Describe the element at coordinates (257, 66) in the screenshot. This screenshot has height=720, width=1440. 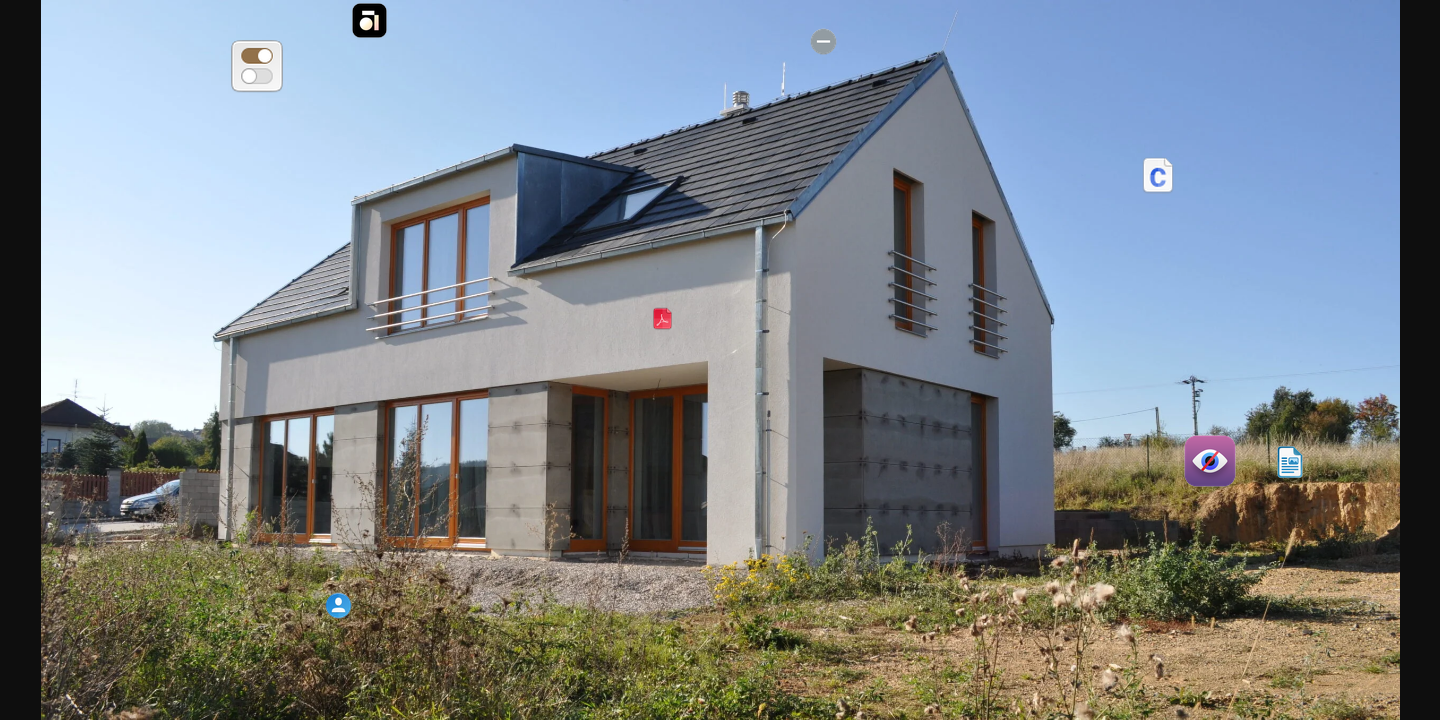
I see `open unity tweak tool settings` at that location.